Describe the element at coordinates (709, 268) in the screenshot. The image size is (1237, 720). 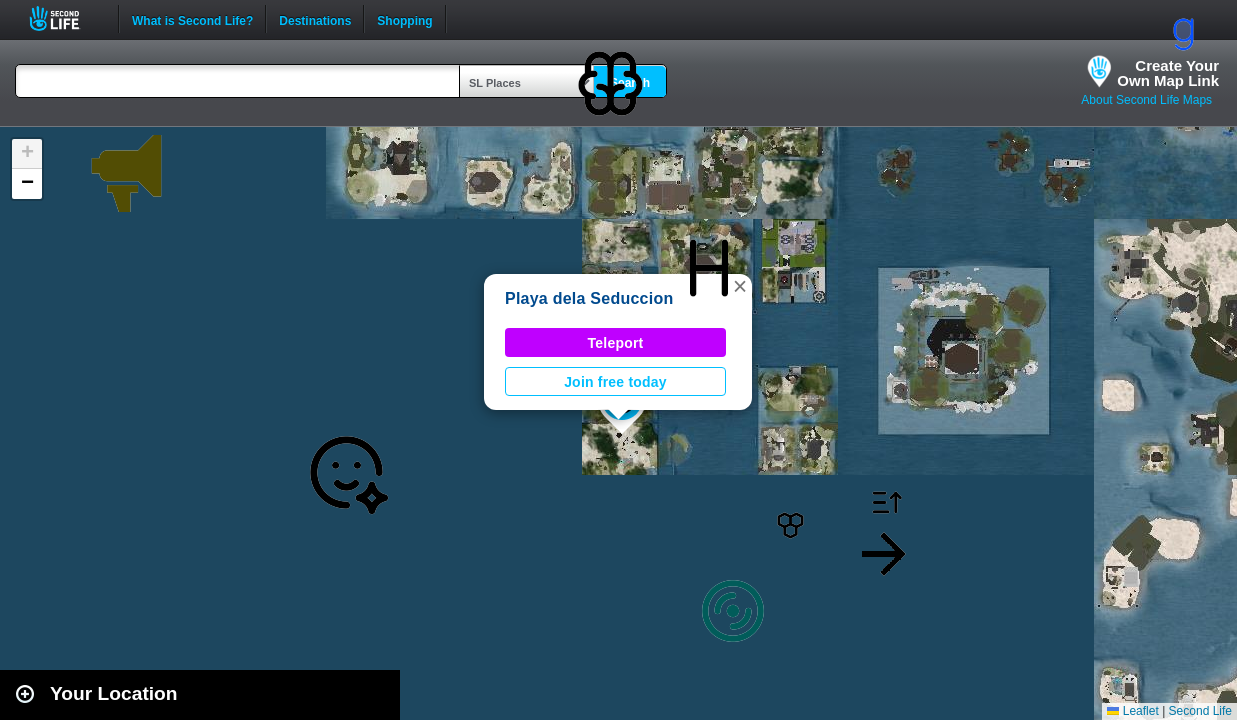
I see `indicates a heading or header element` at that location.